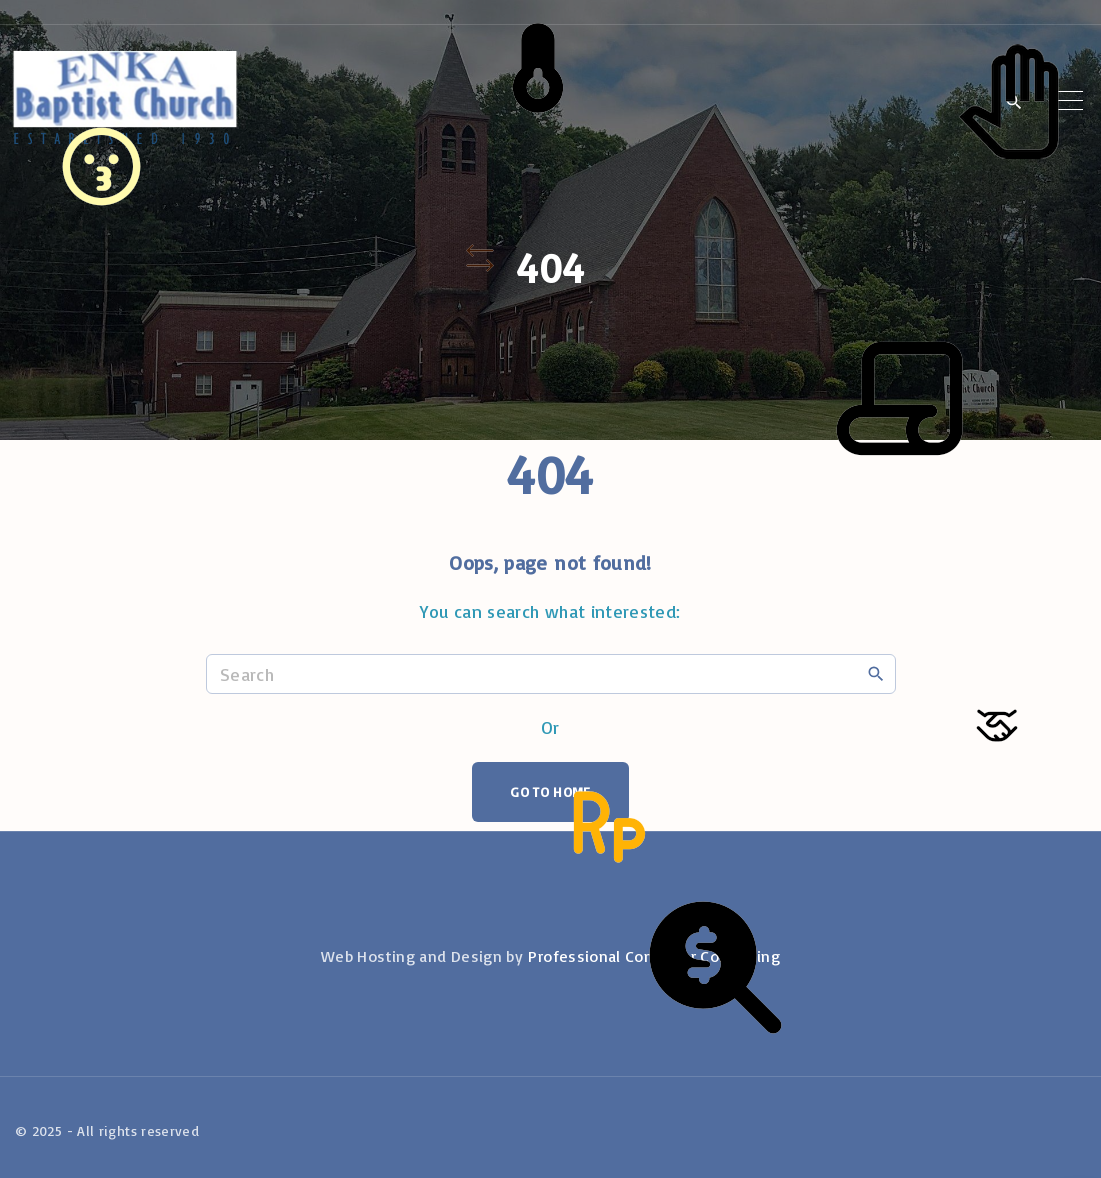 The image size is (1101, 1178). What do you see at coordinates (1010, 101) in the screenshot?
I see `stop or pause an action` at bounding box center [1010, 101].